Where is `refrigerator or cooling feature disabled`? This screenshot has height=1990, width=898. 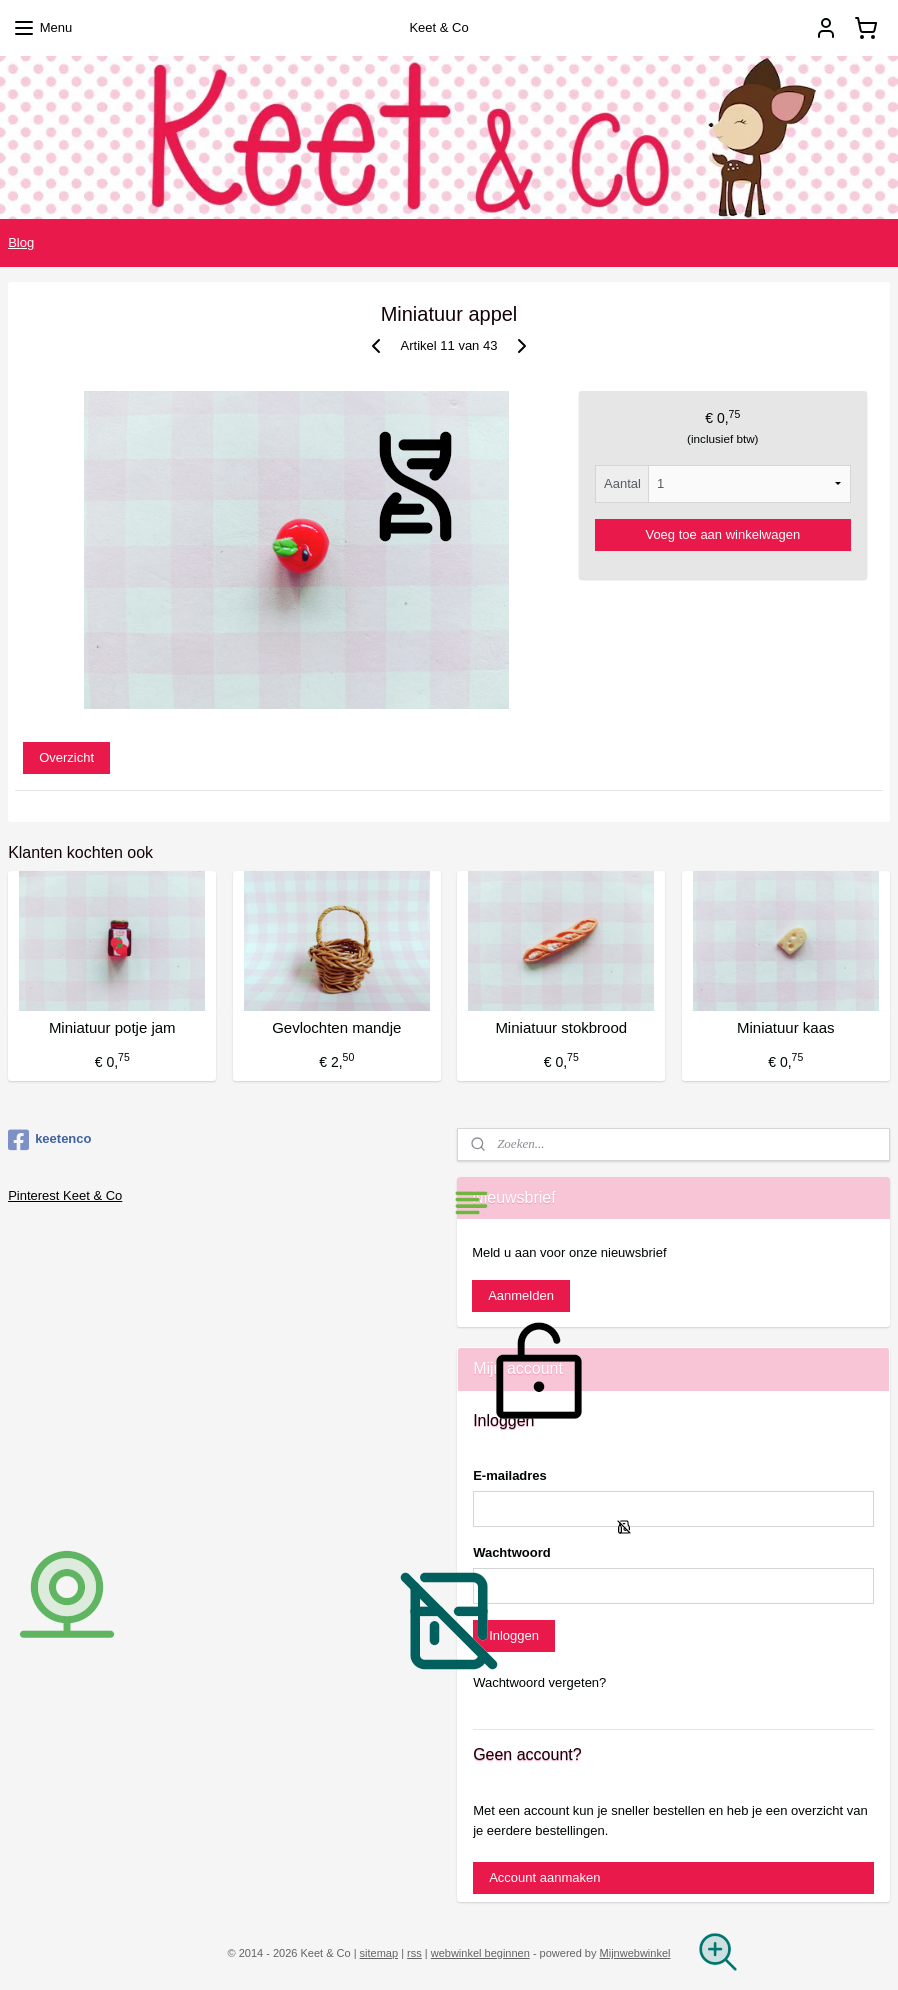
refrigerator or cooling feature disabled is located at coordinates (449, 1621).